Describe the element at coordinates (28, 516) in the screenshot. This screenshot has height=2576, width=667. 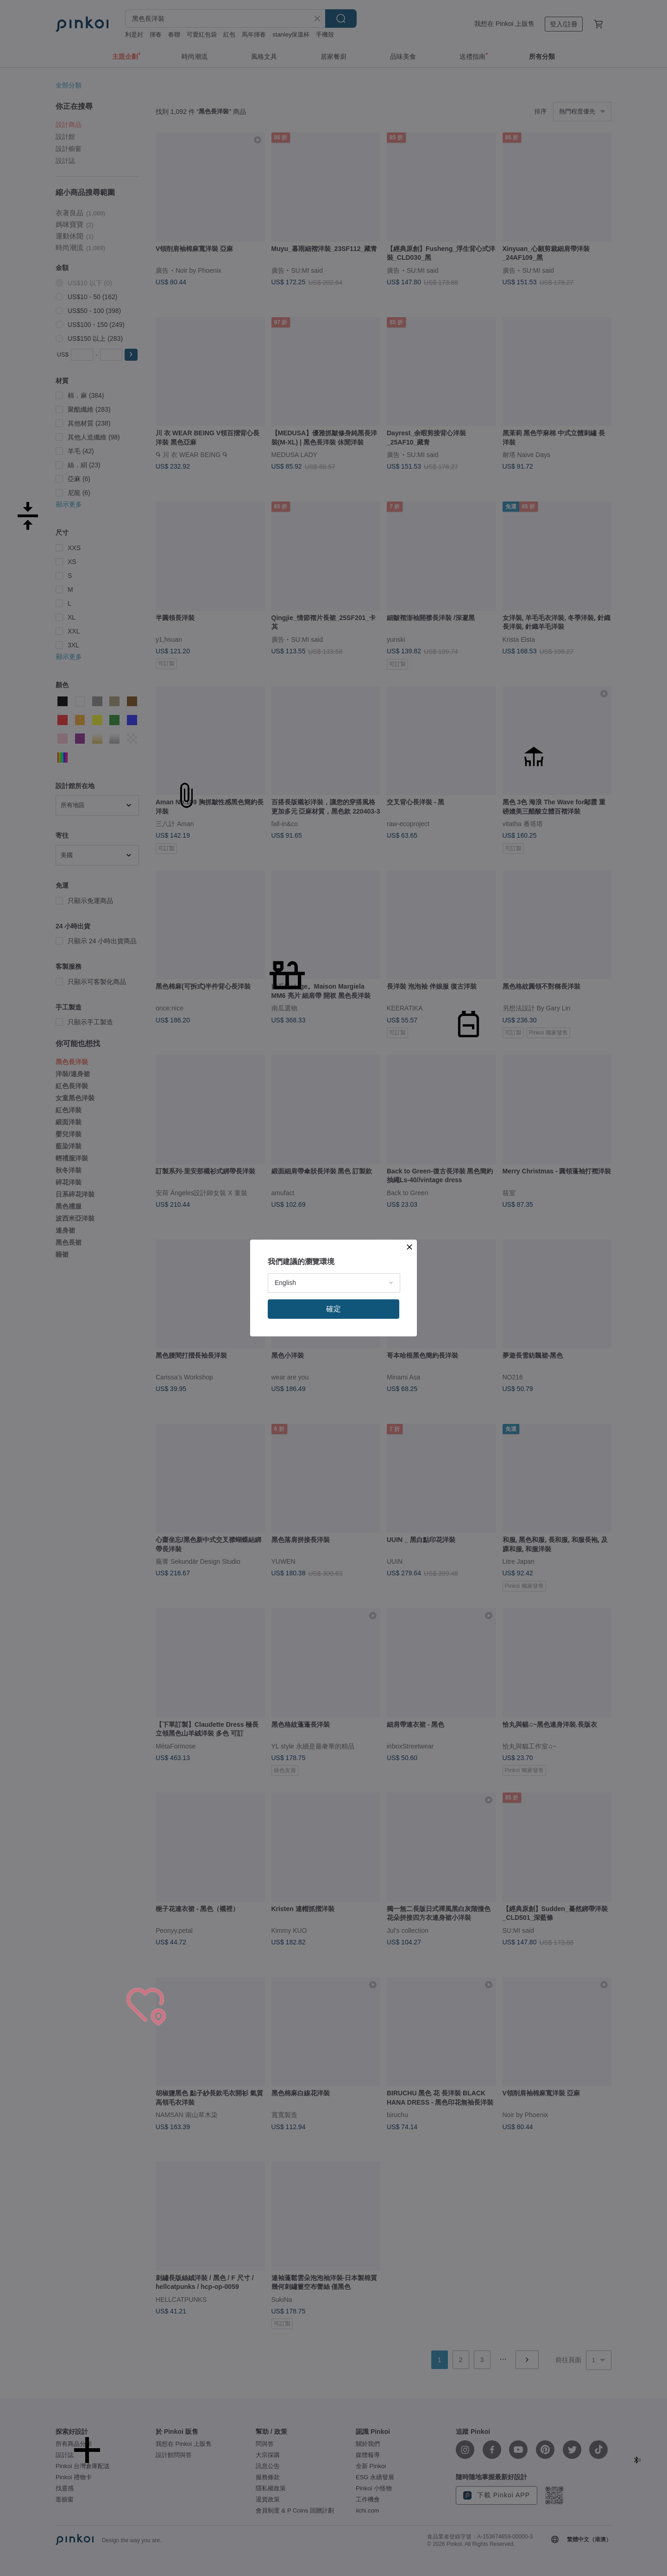
I see `vertically center align selected content` at that location.